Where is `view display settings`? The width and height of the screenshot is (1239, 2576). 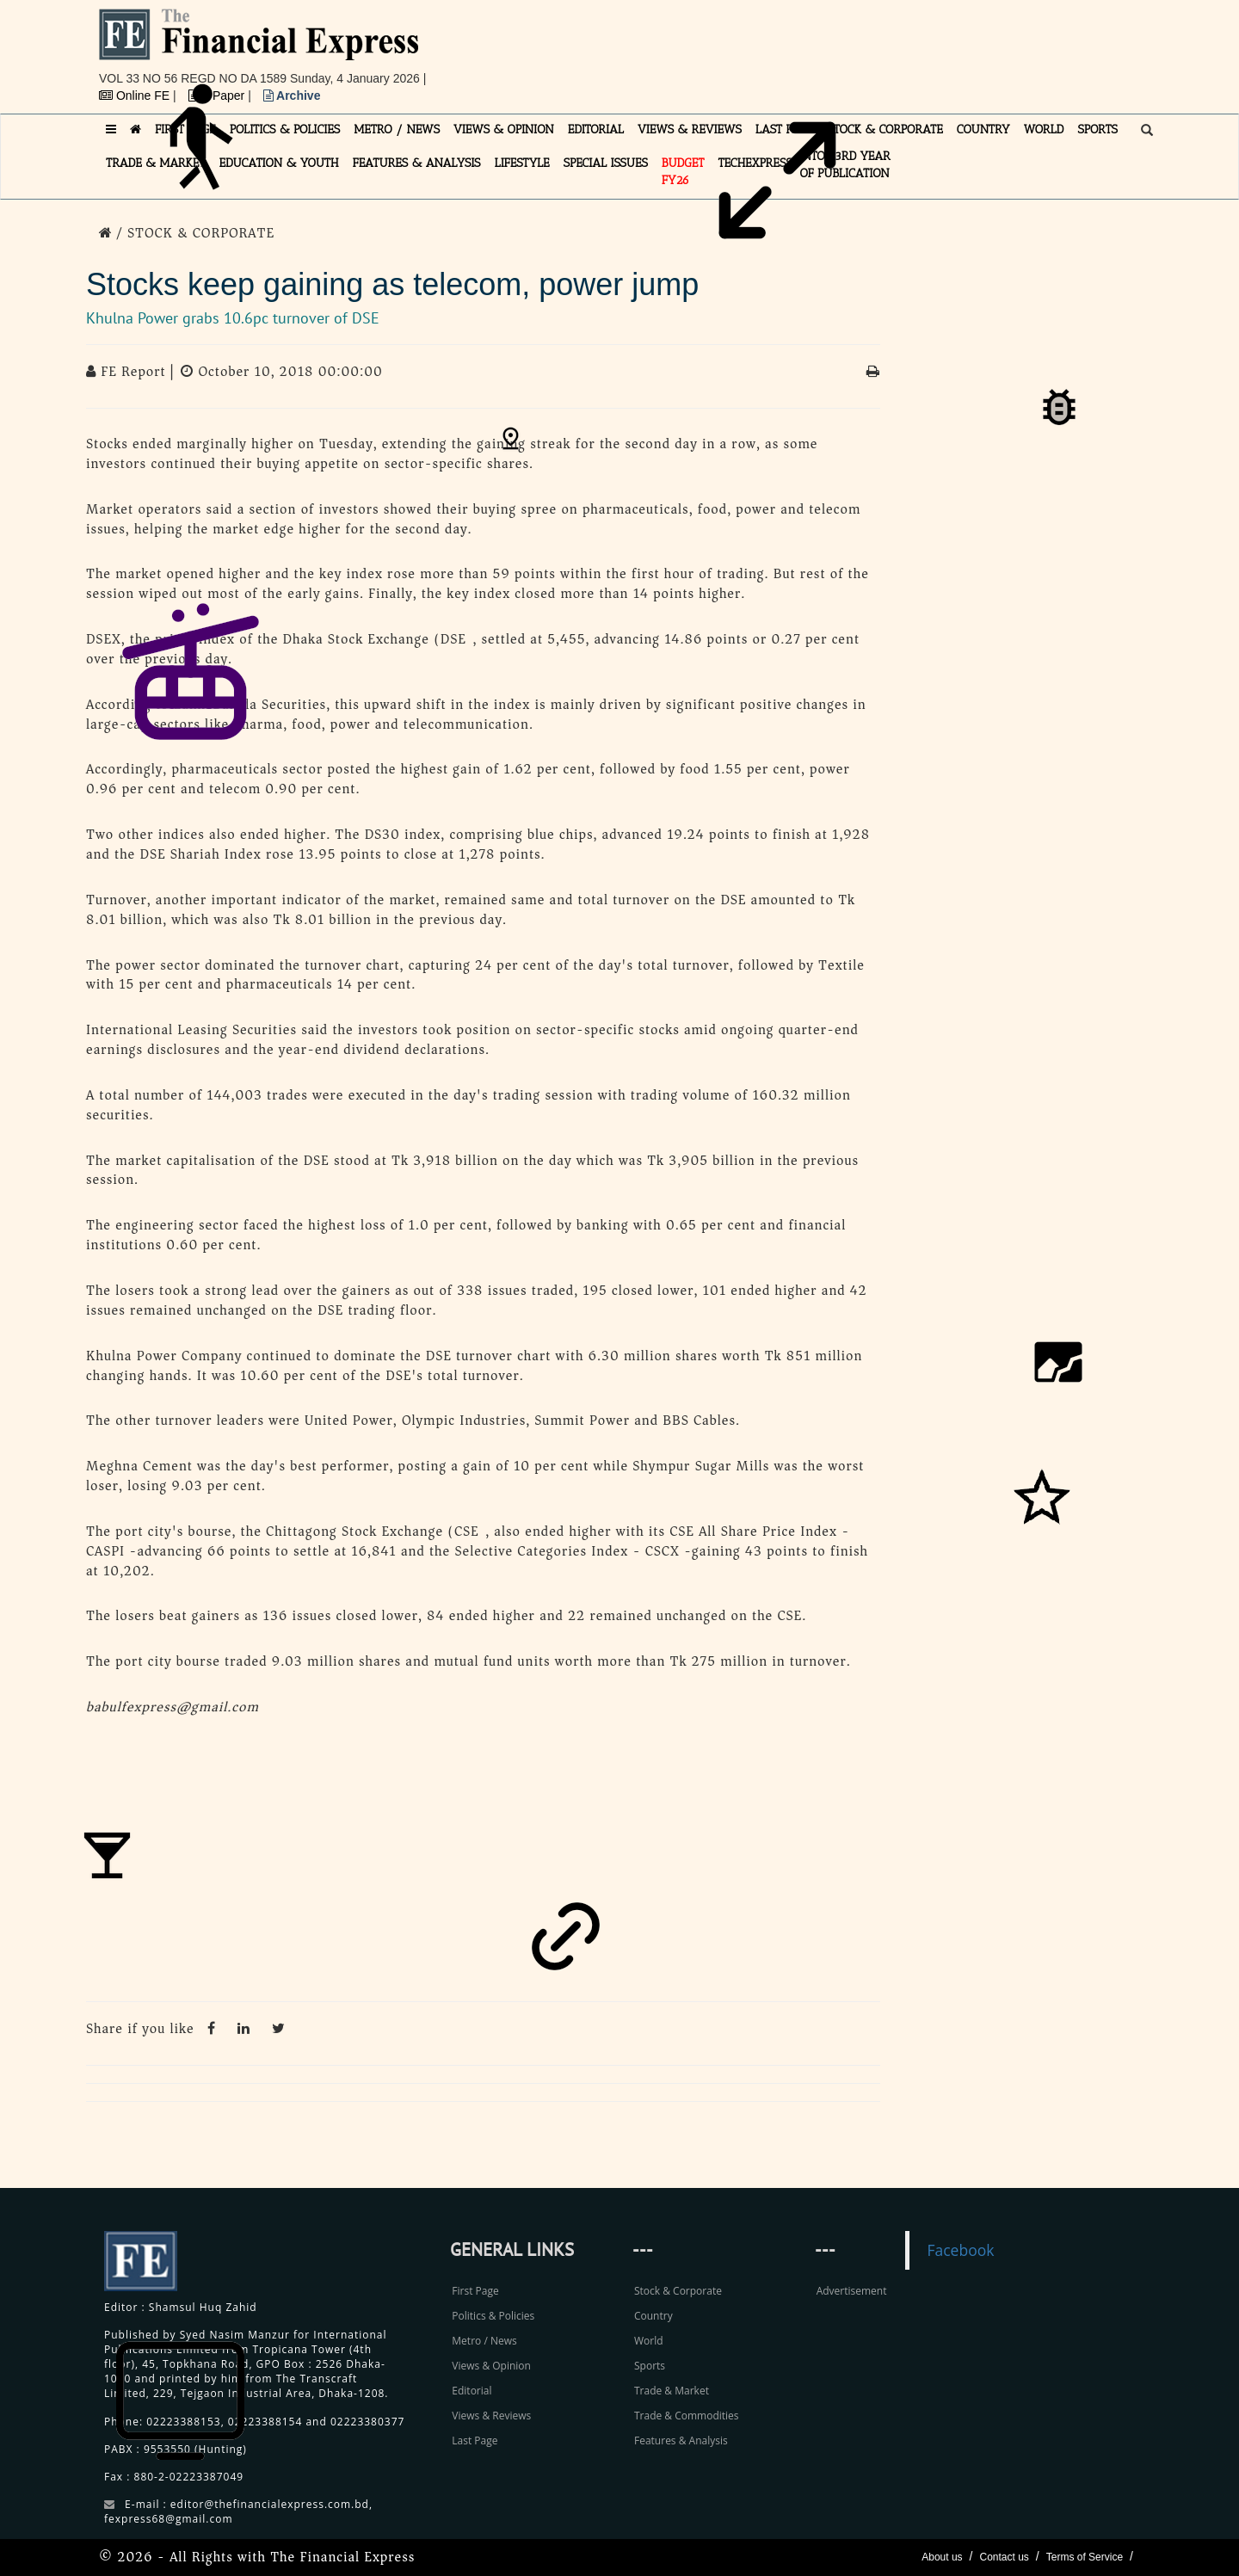 view display settings is located at coordinates (180, 2395).